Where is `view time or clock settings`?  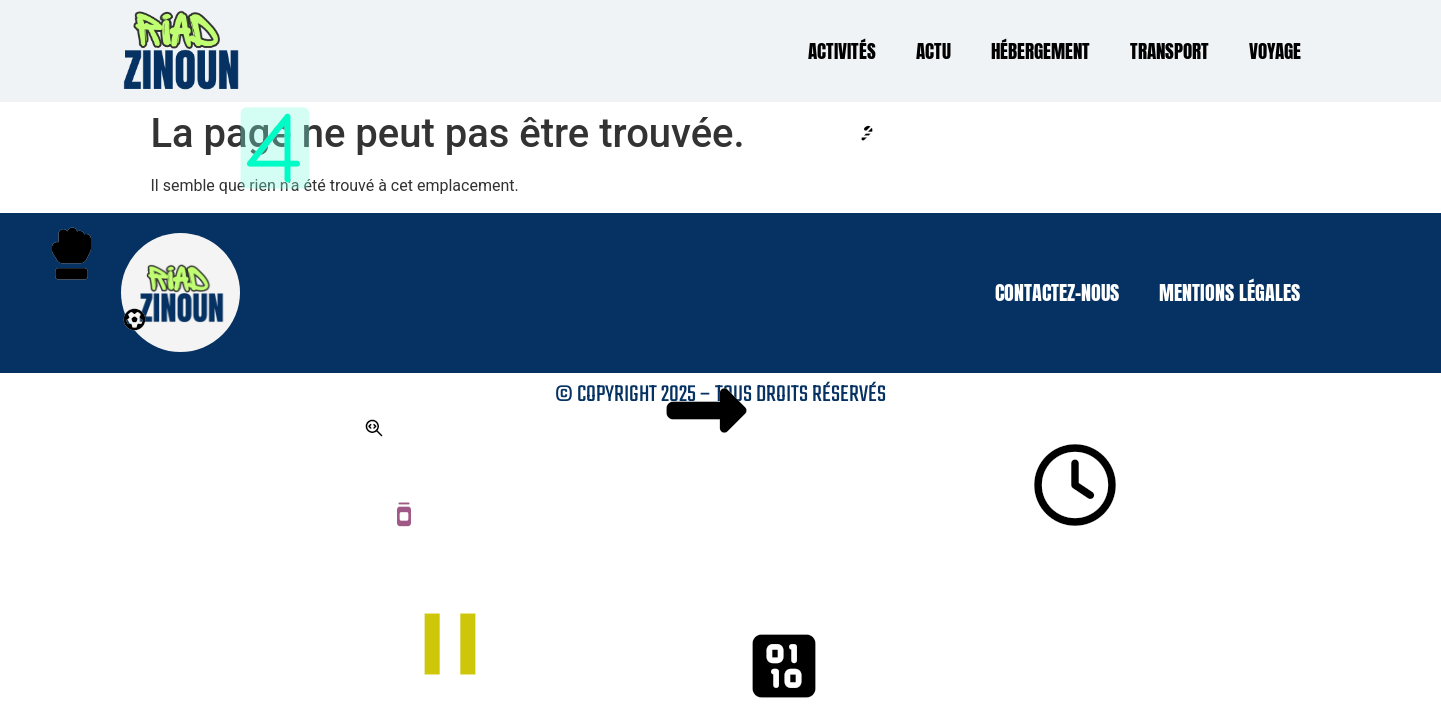 view time or clock settings is located at coordinates (1075, 485).